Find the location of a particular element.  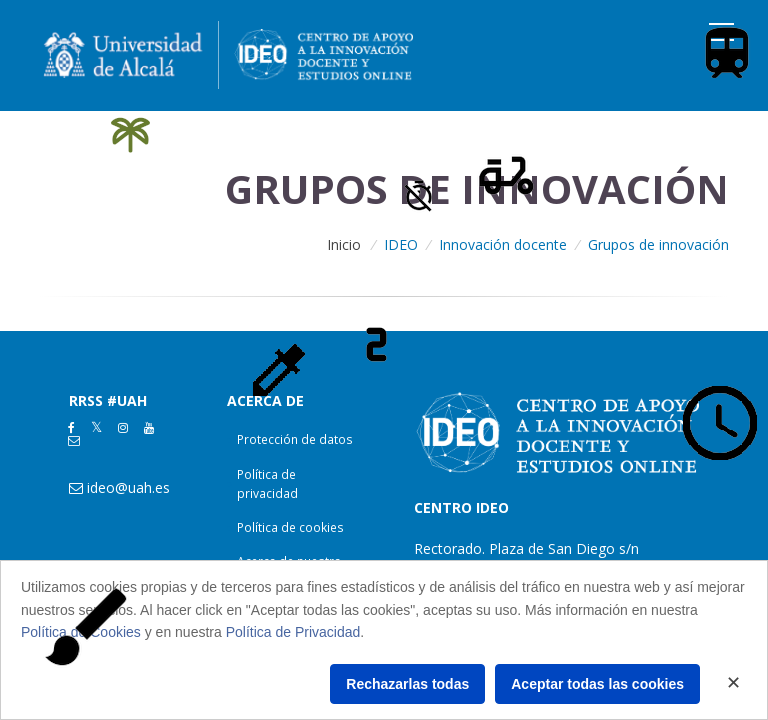

select moped or scooter delivery option is located at coordinates (506, 175).